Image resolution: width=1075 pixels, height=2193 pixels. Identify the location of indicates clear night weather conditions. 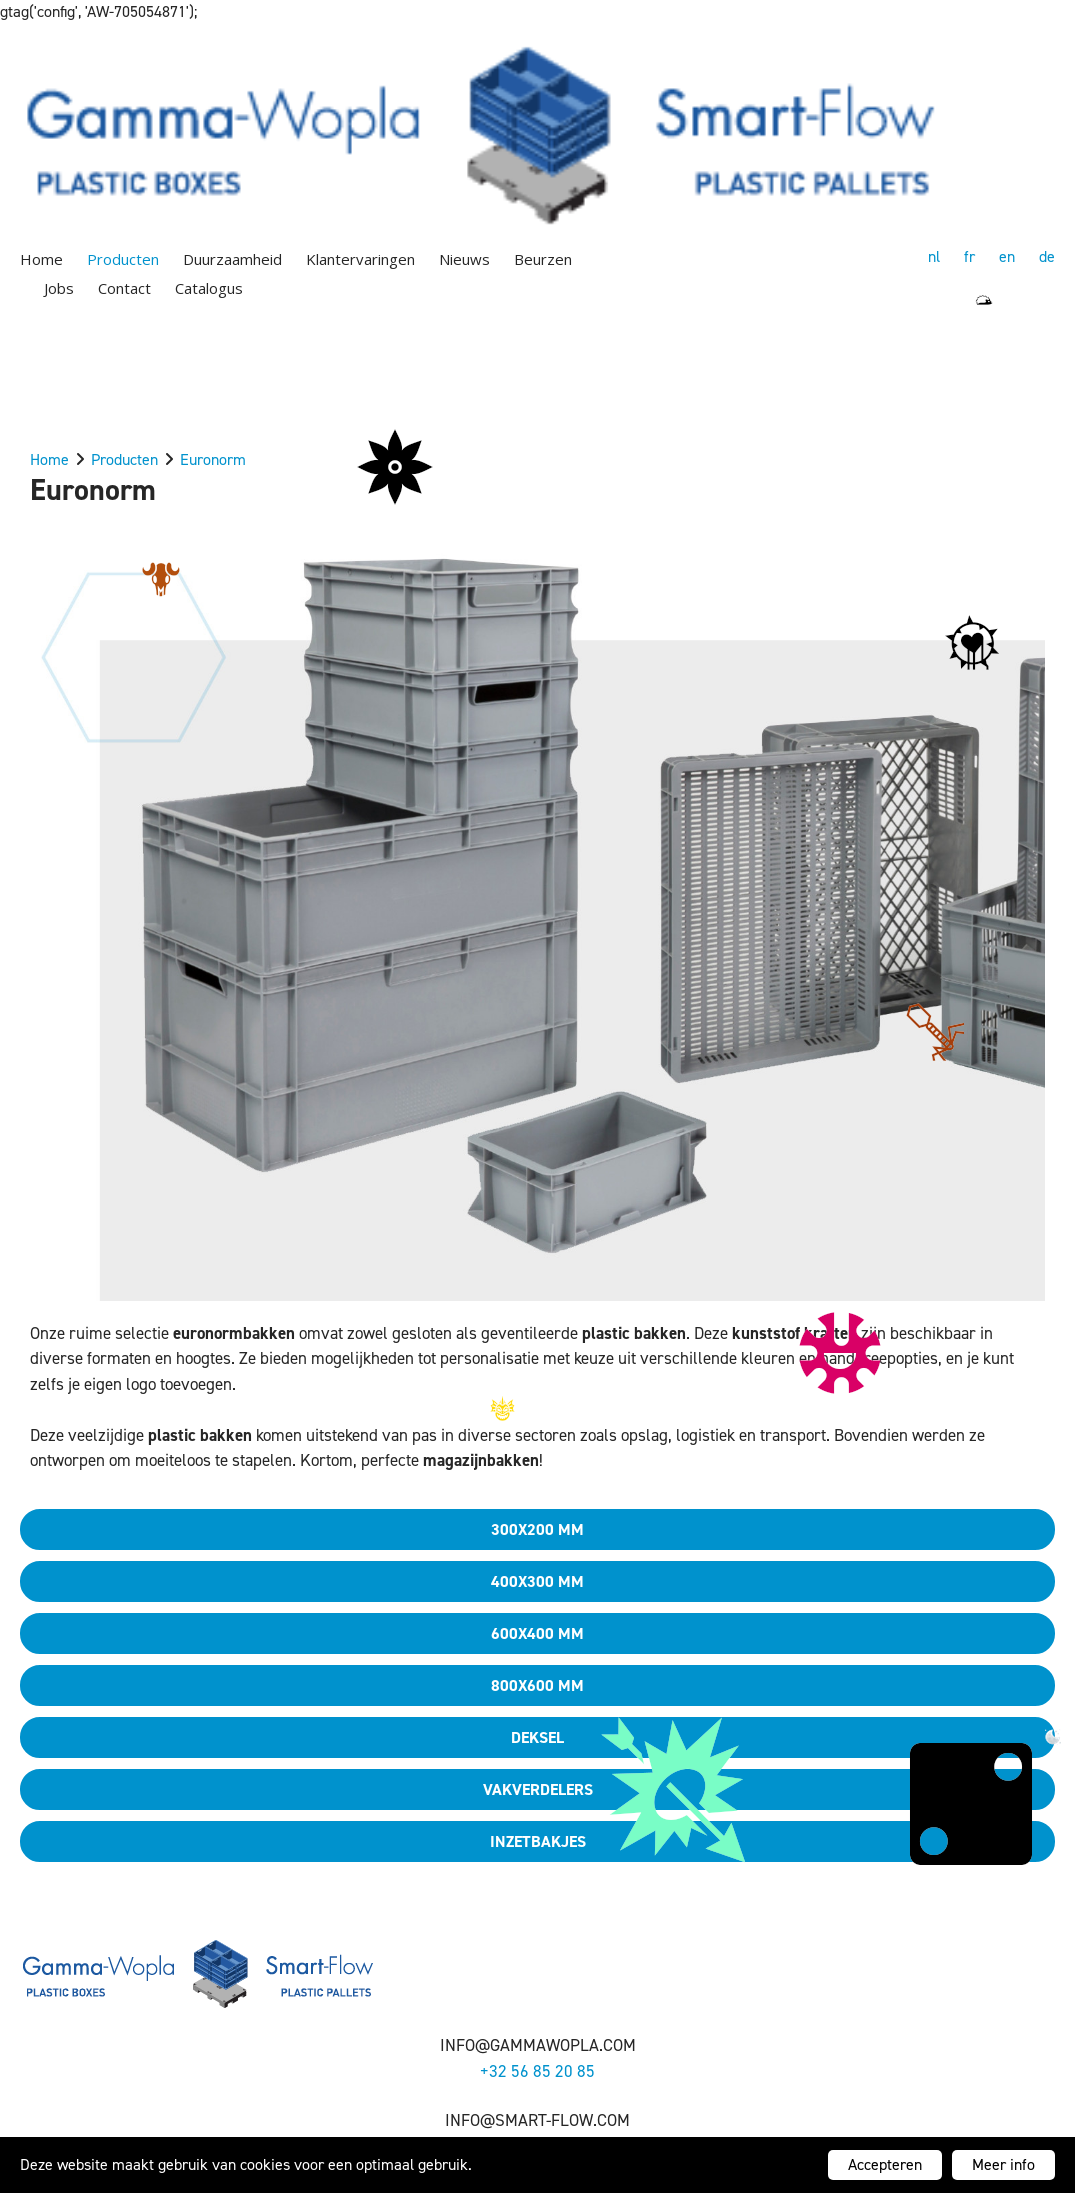
(1053, 1737).